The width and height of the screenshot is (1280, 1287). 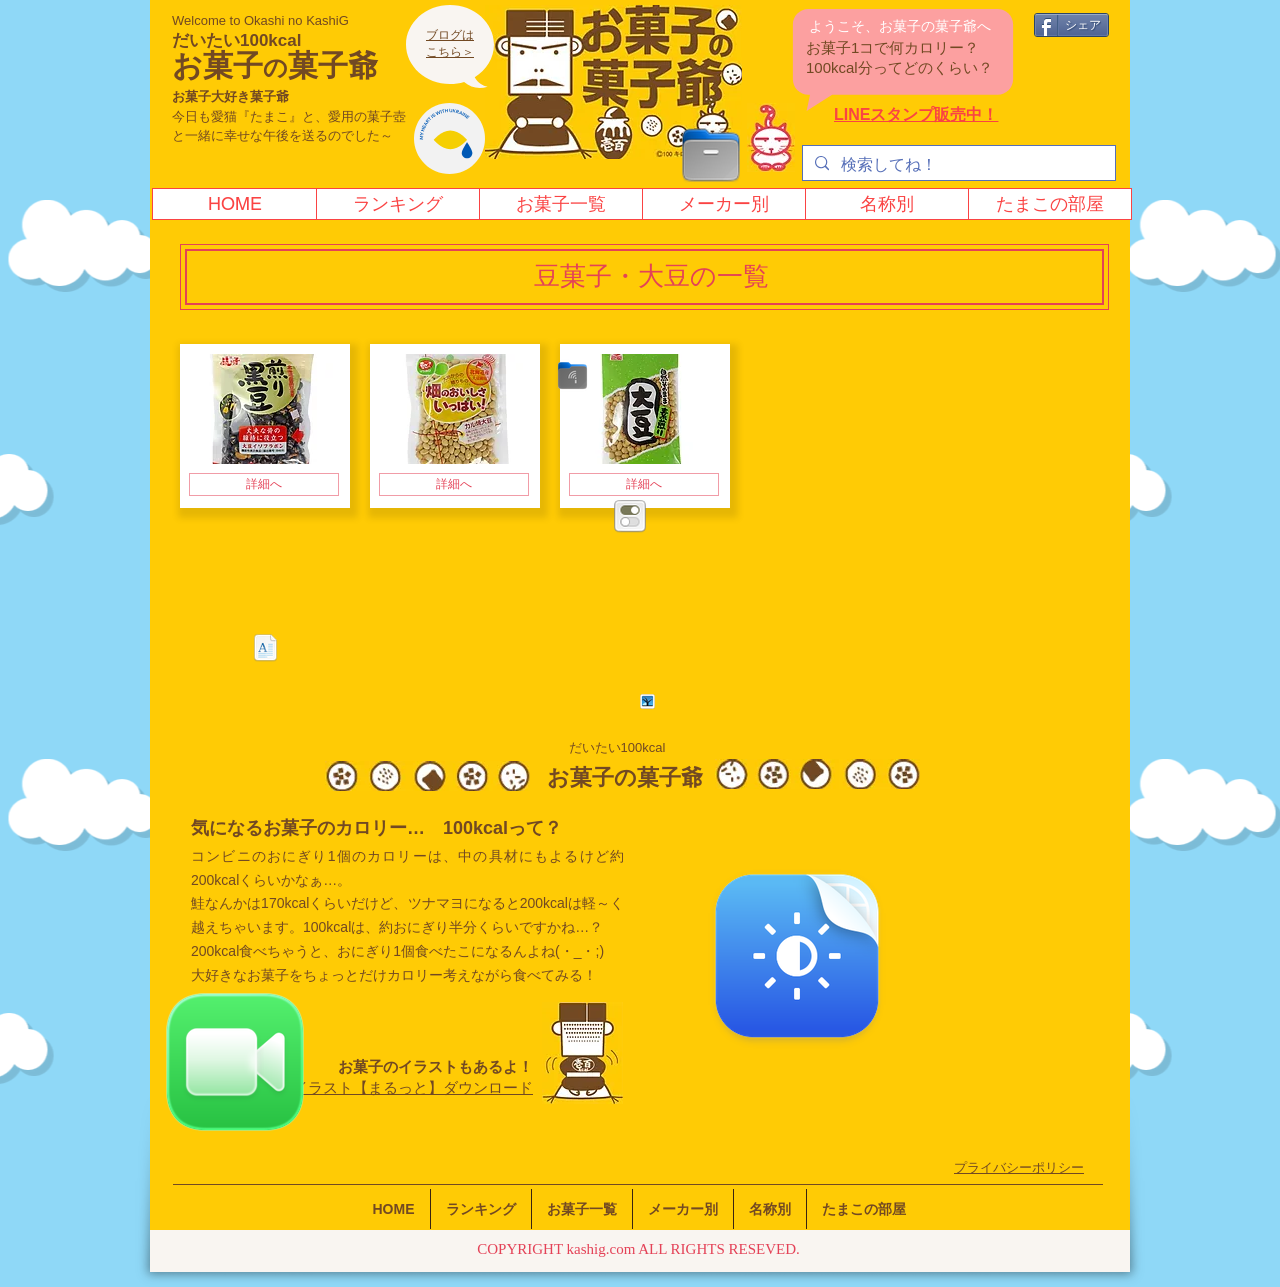 What do you see at coordinates (797, 956) in the screenshot?
I see `adjust night shift or display color temperature settings` at bounding box center [797, 956].